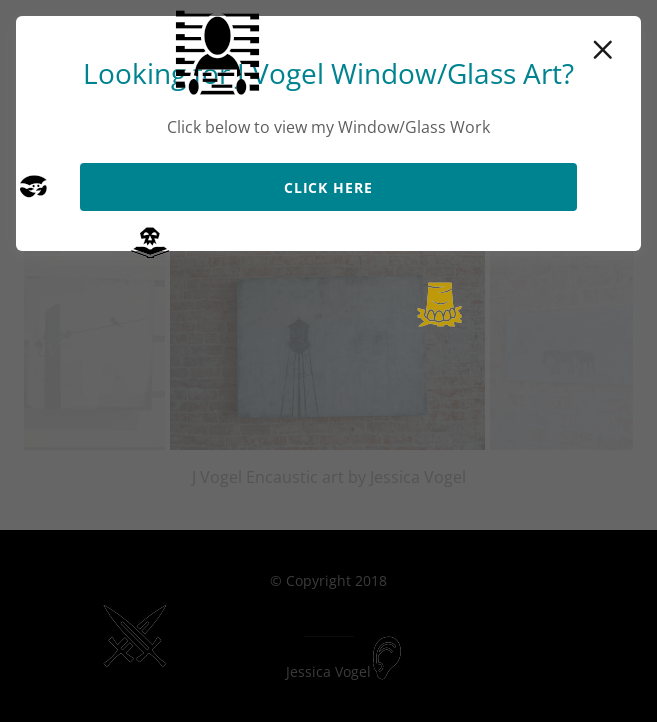 The image size is (657, 722). I want to click on perform a stomp attack, so click(439, 304).